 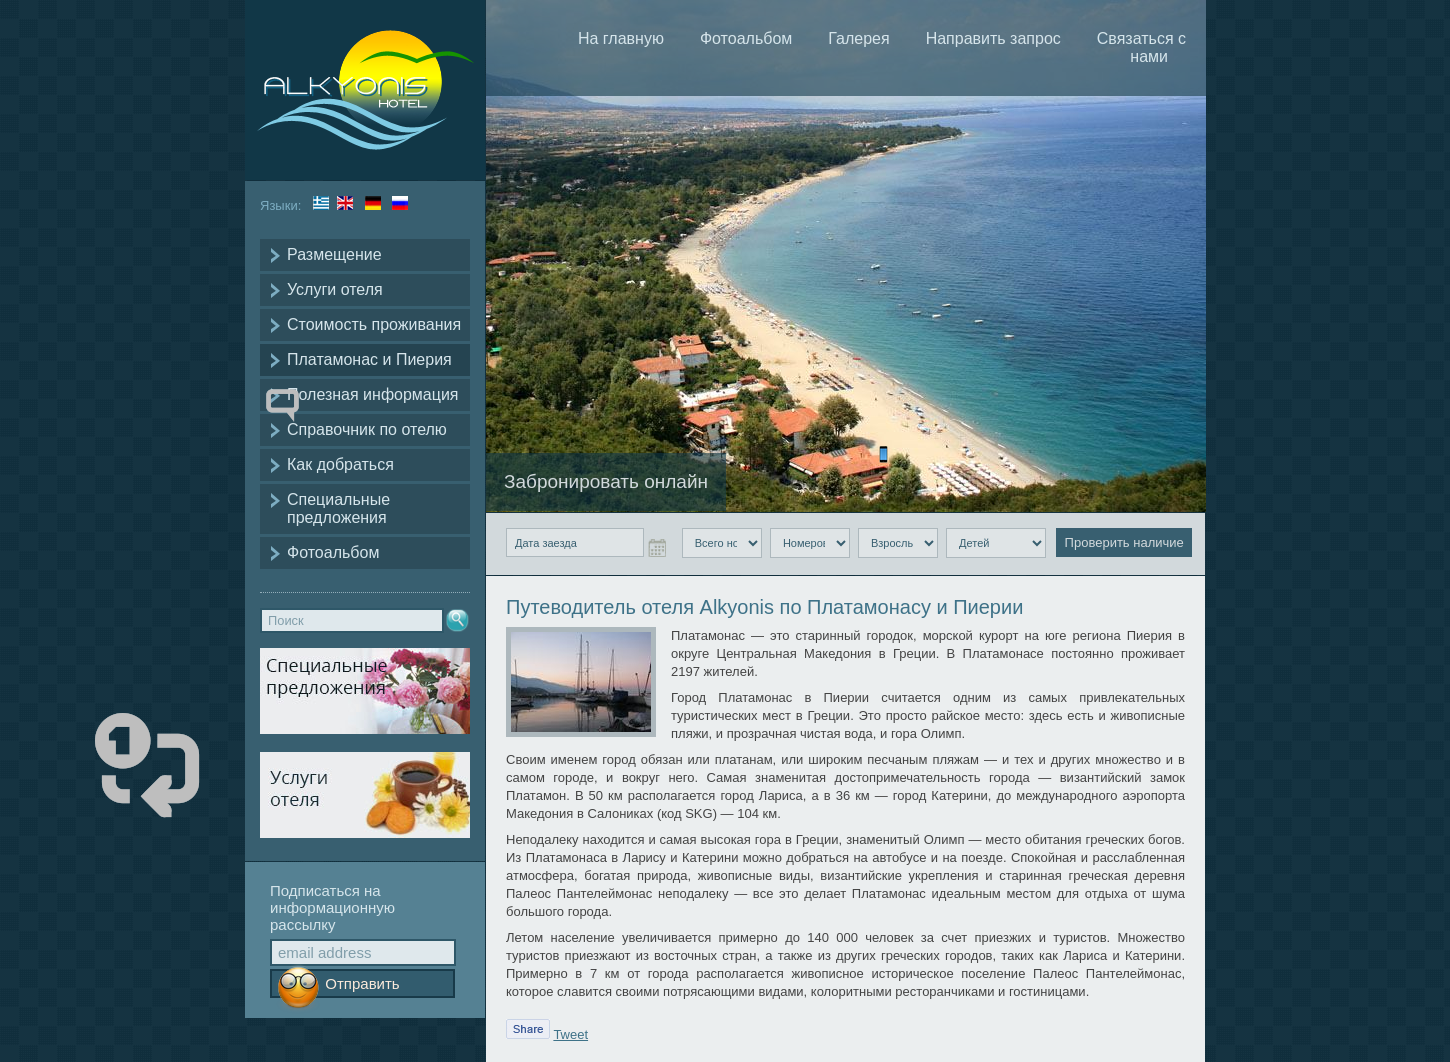 What do you see at coordinates (282, 405) in the screenshot?
I see `set your status to invisible or offline` at bounding box center [282, 405].